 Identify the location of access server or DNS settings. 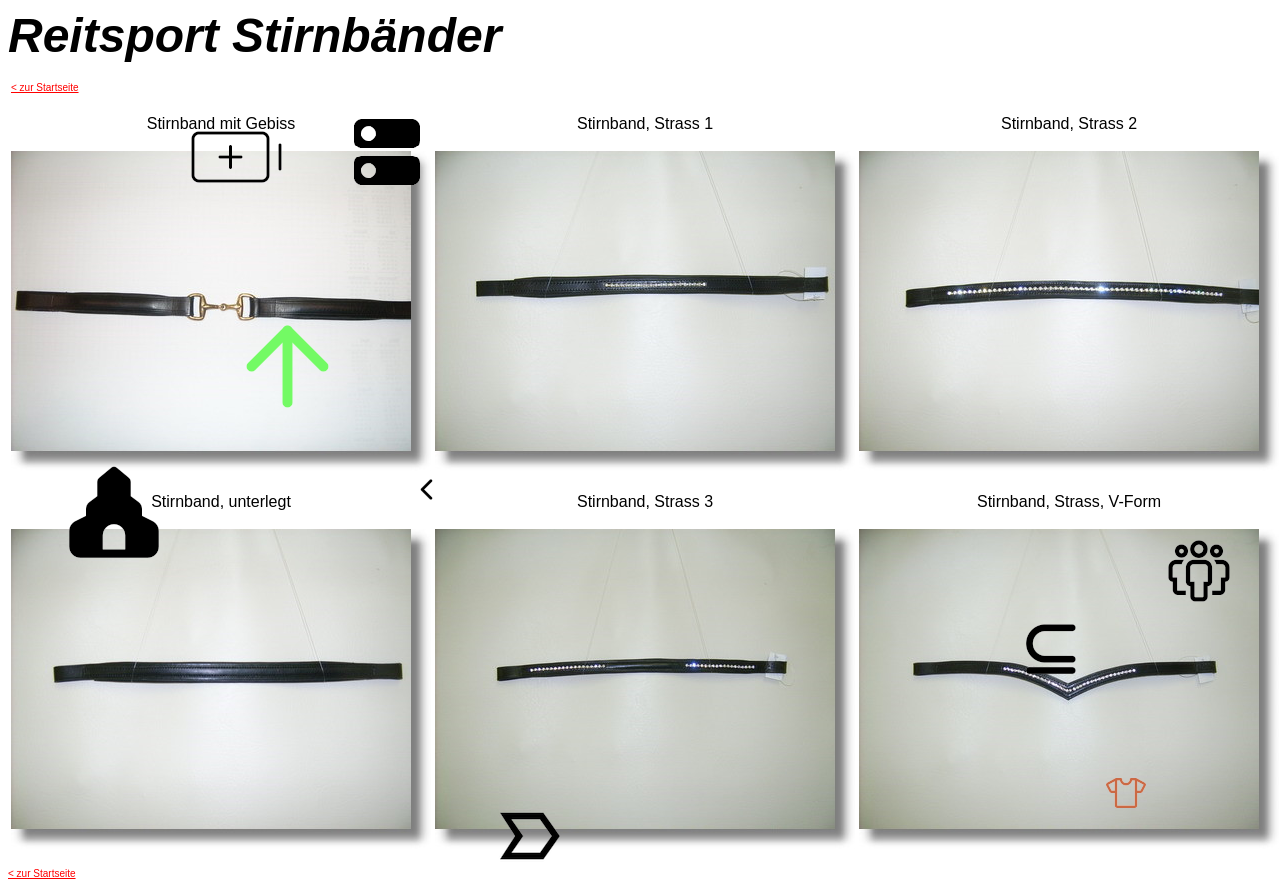
(387, 152).